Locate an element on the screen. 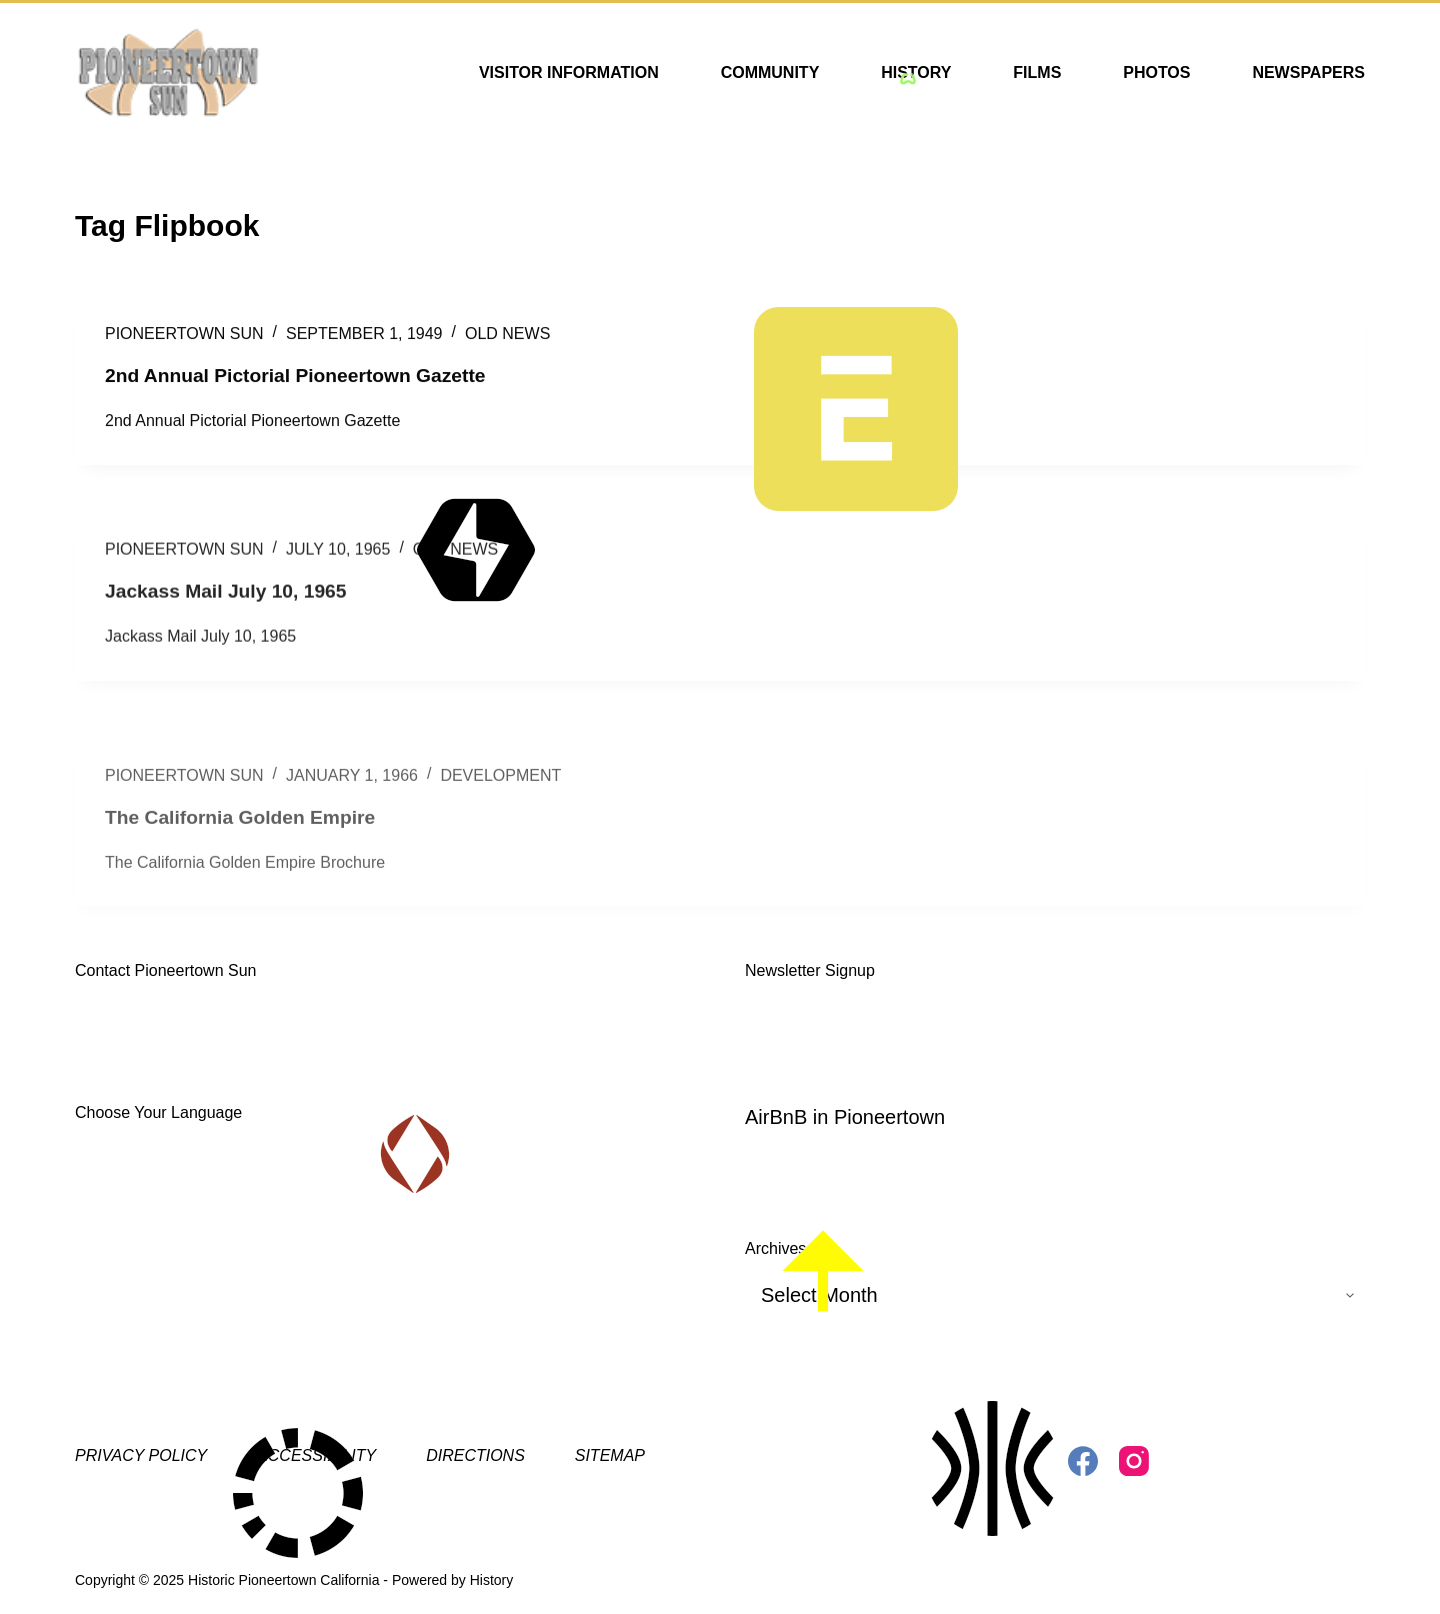 Image resolution: width=1440 pixels, height=1614 pixels. visit wiki.gg website is located at coordinates (908, 79).